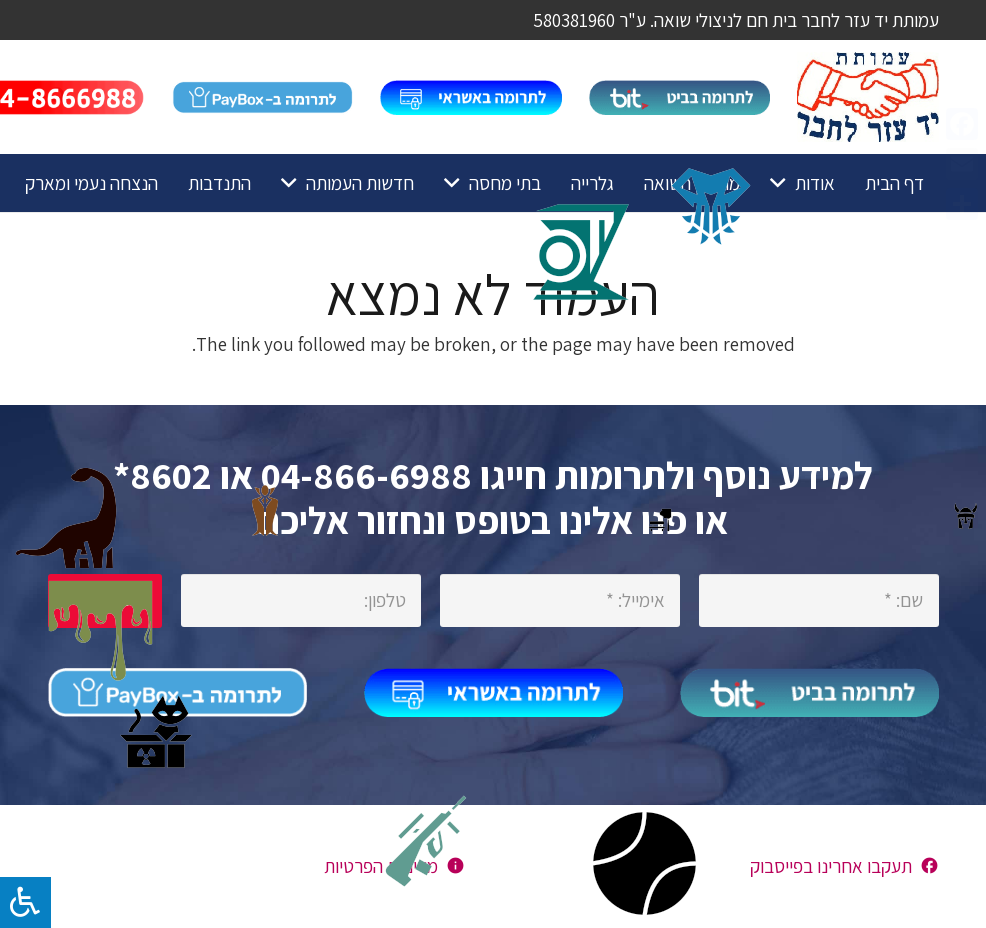  Describe the element at coordinates (711, 206) in the screenshot. I see `represents a creature type or monster in a game` at that location.